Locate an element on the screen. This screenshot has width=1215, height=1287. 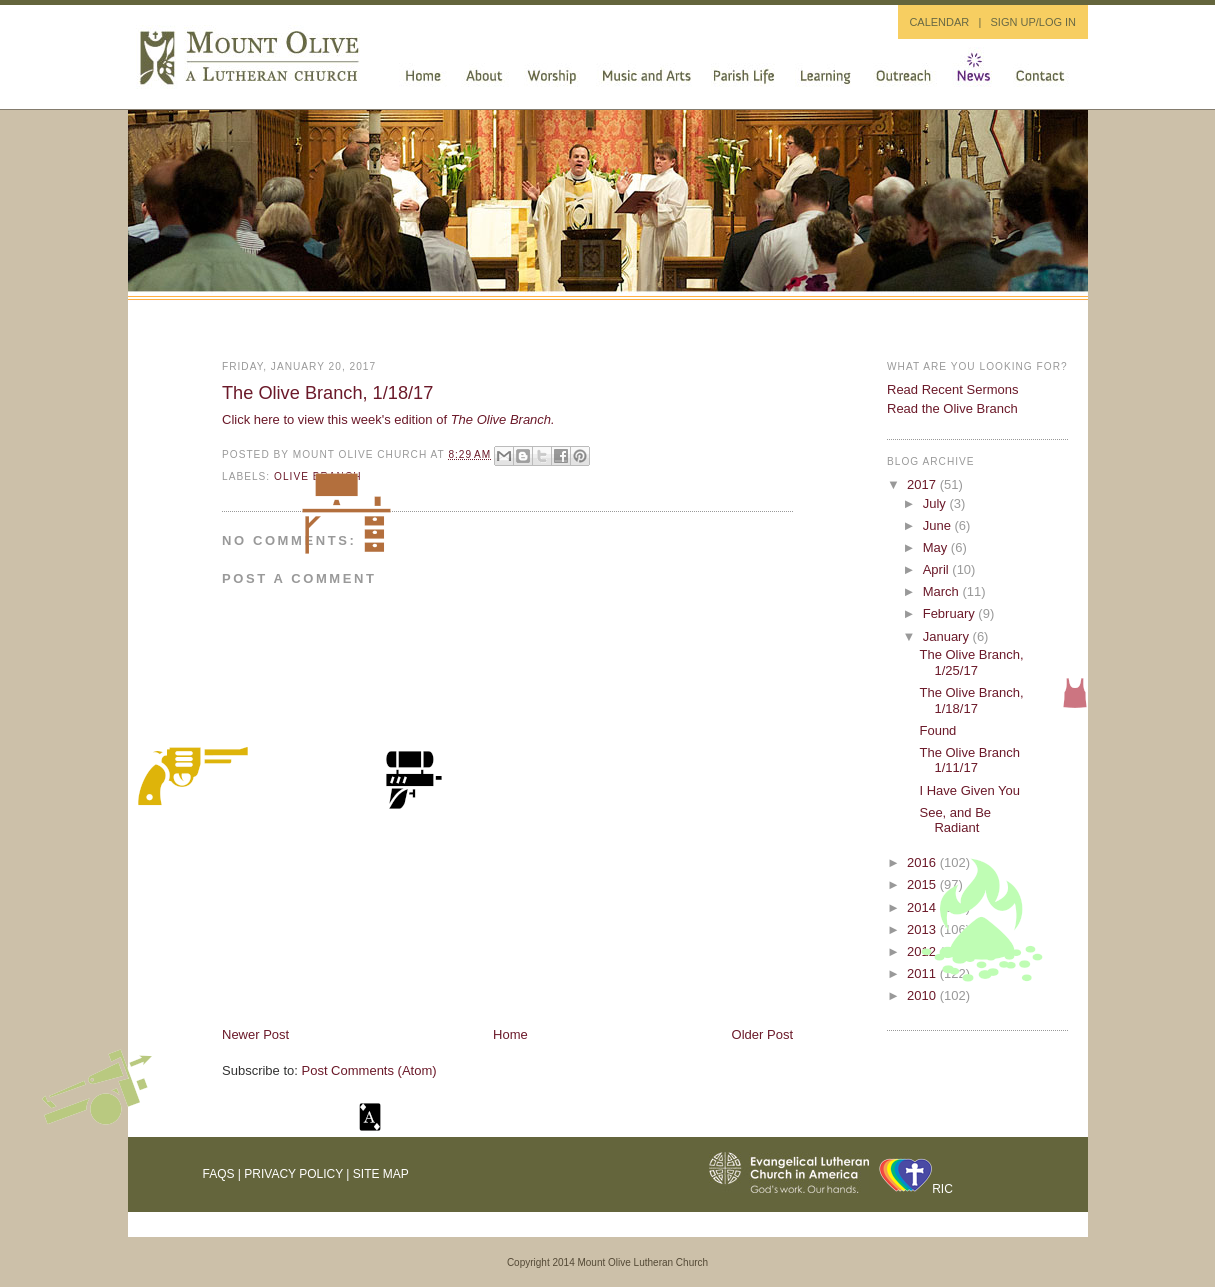
access workspace or office settings is located at coordinates (346, 504).